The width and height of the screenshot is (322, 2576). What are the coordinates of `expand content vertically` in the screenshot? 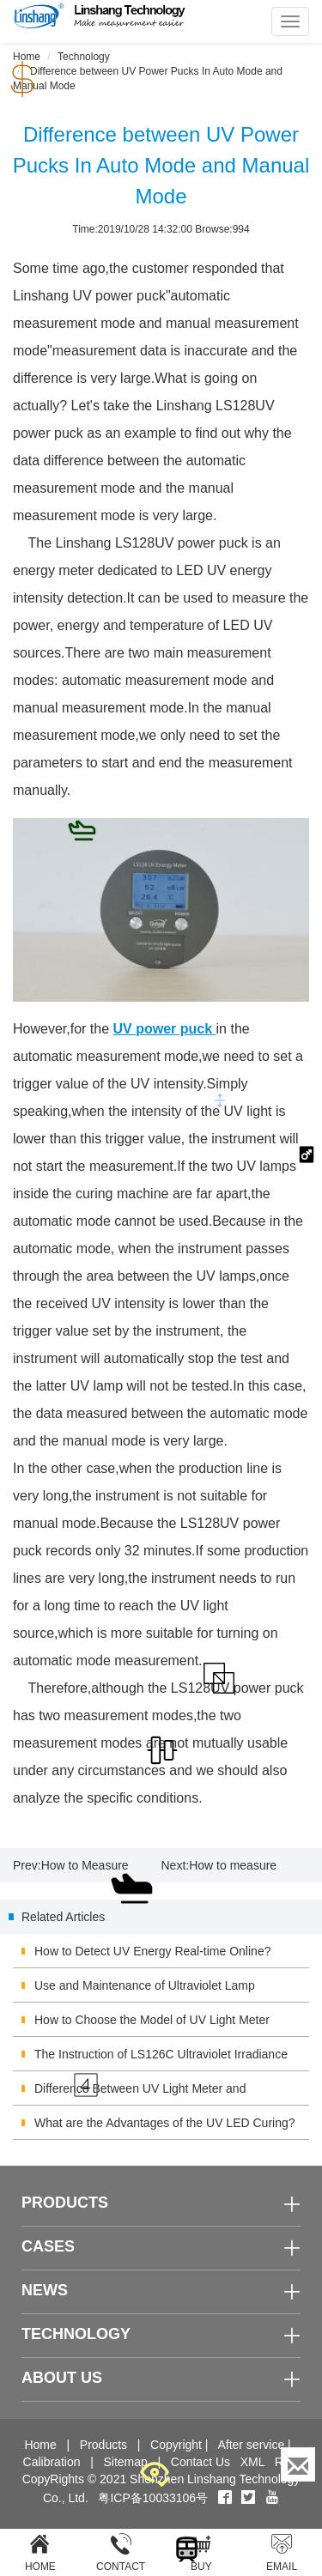 It's located at (220, 1100).